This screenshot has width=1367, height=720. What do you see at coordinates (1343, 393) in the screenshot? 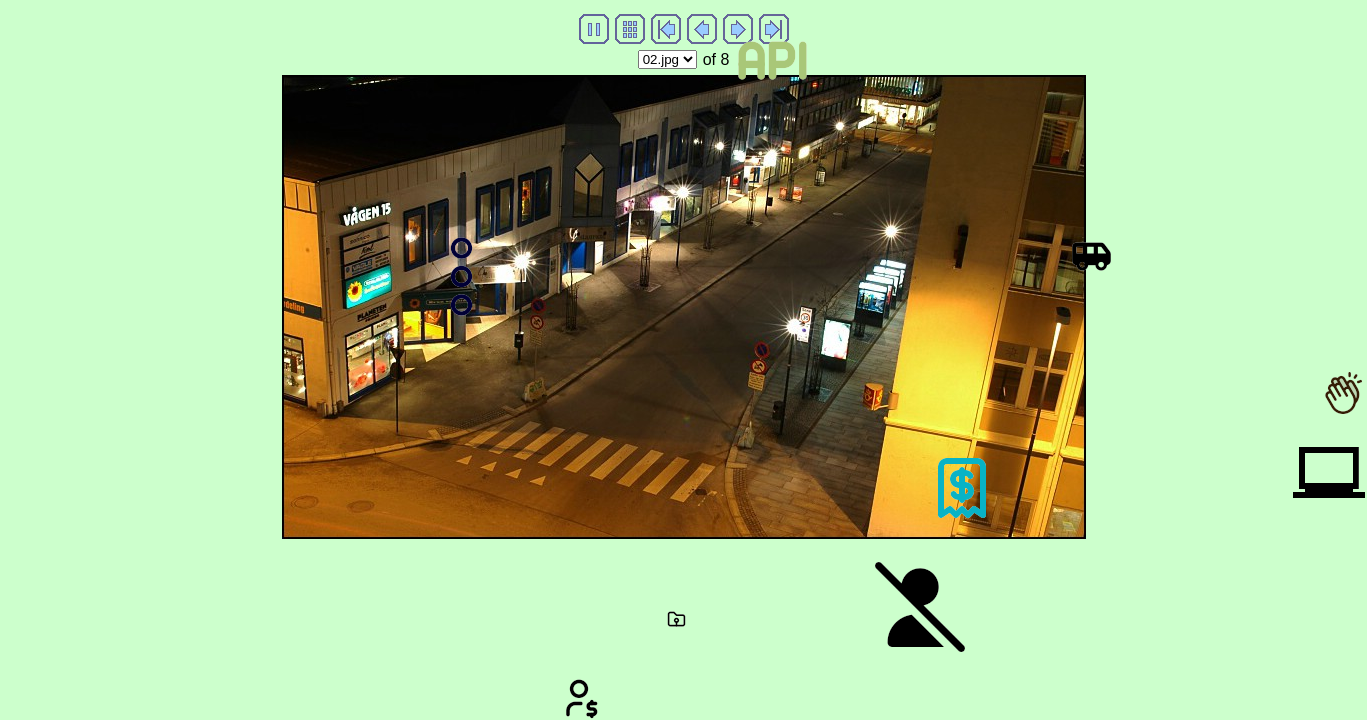
I see `give applause or show appreciation` at bounding box center [1343, 393].